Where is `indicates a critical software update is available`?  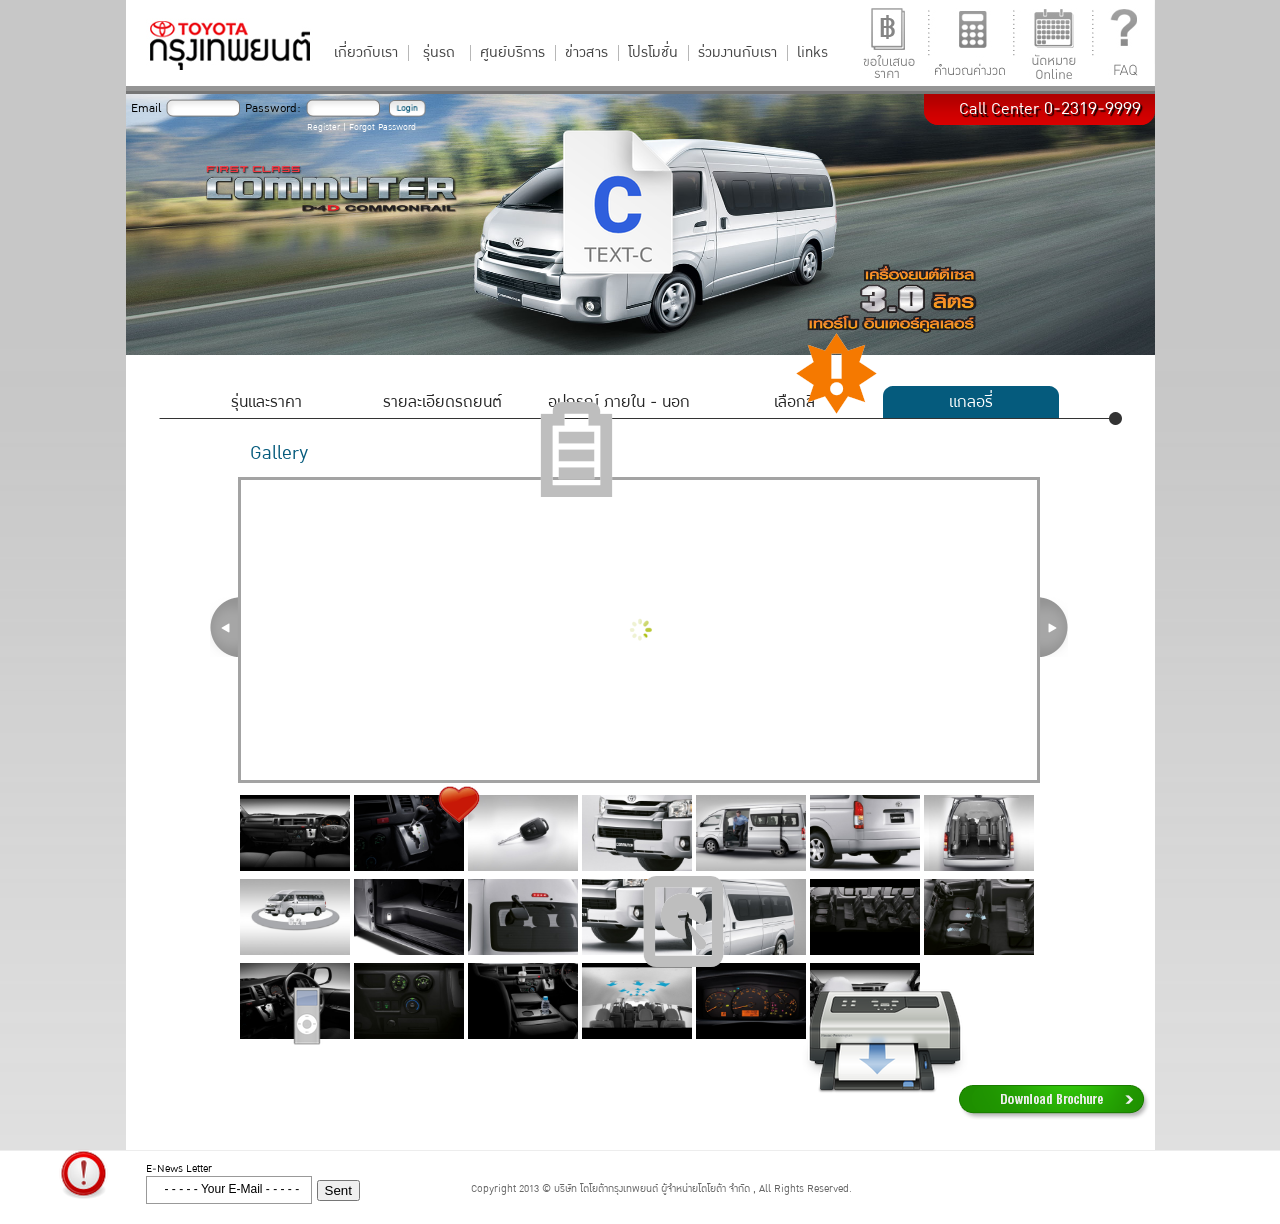 indicates a critical software update is available is located at coordinates (836, 373).